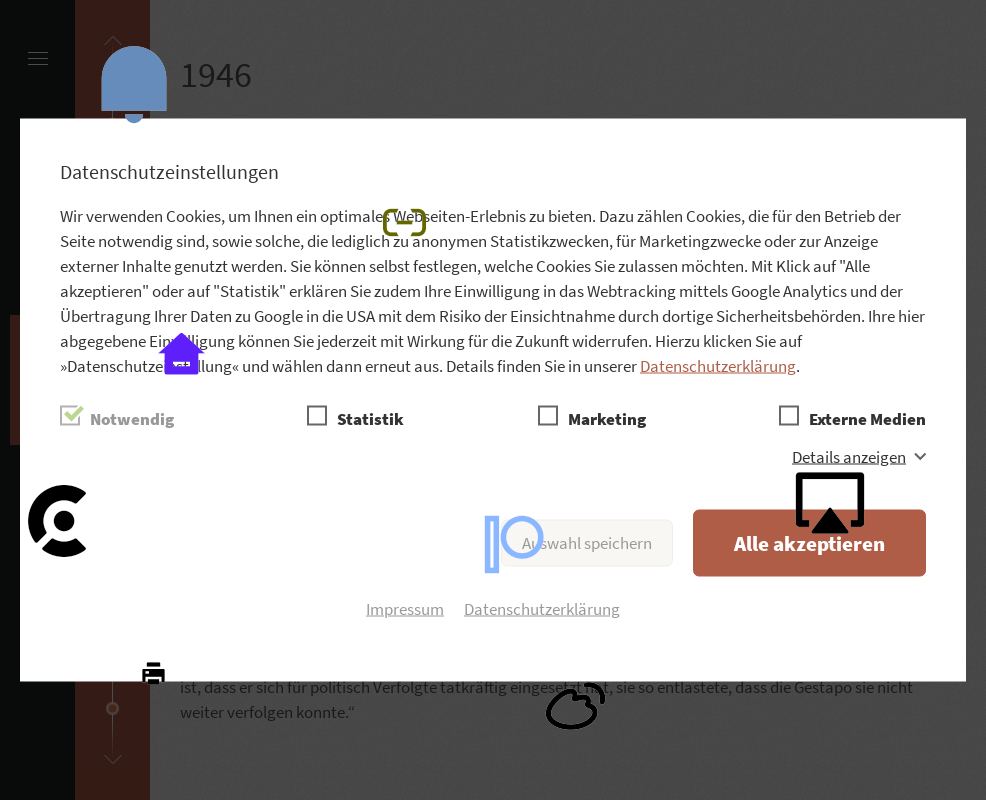 This screenshot has height=800, width=986. Describe the element at coordinates (575, 706) in the screenshot. I see `open Weibo app` at that location.